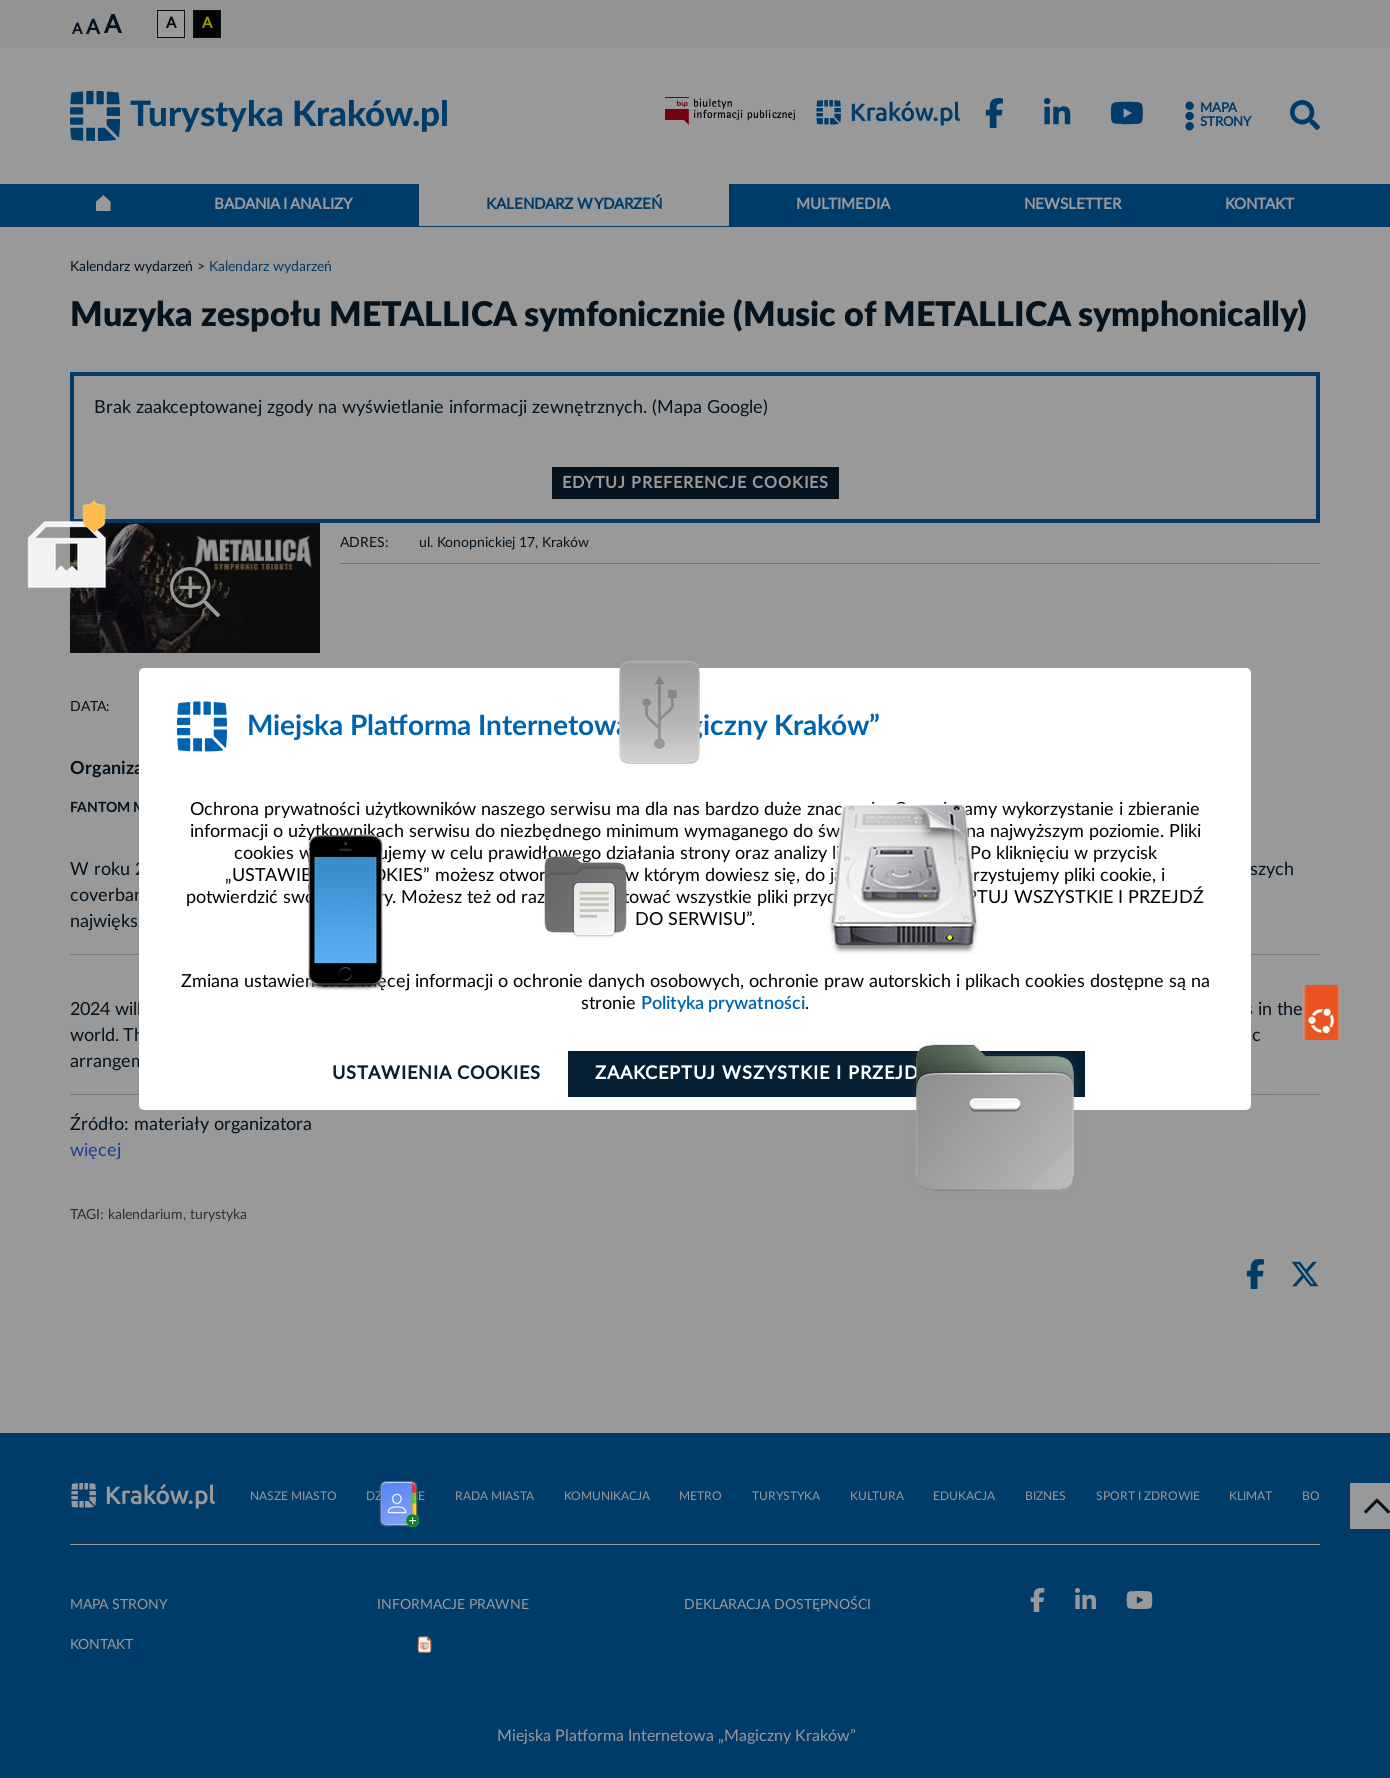  Describe the element at coordinates (902, 875) in the screenshot. I see `mount or access a disk image file` at that location.